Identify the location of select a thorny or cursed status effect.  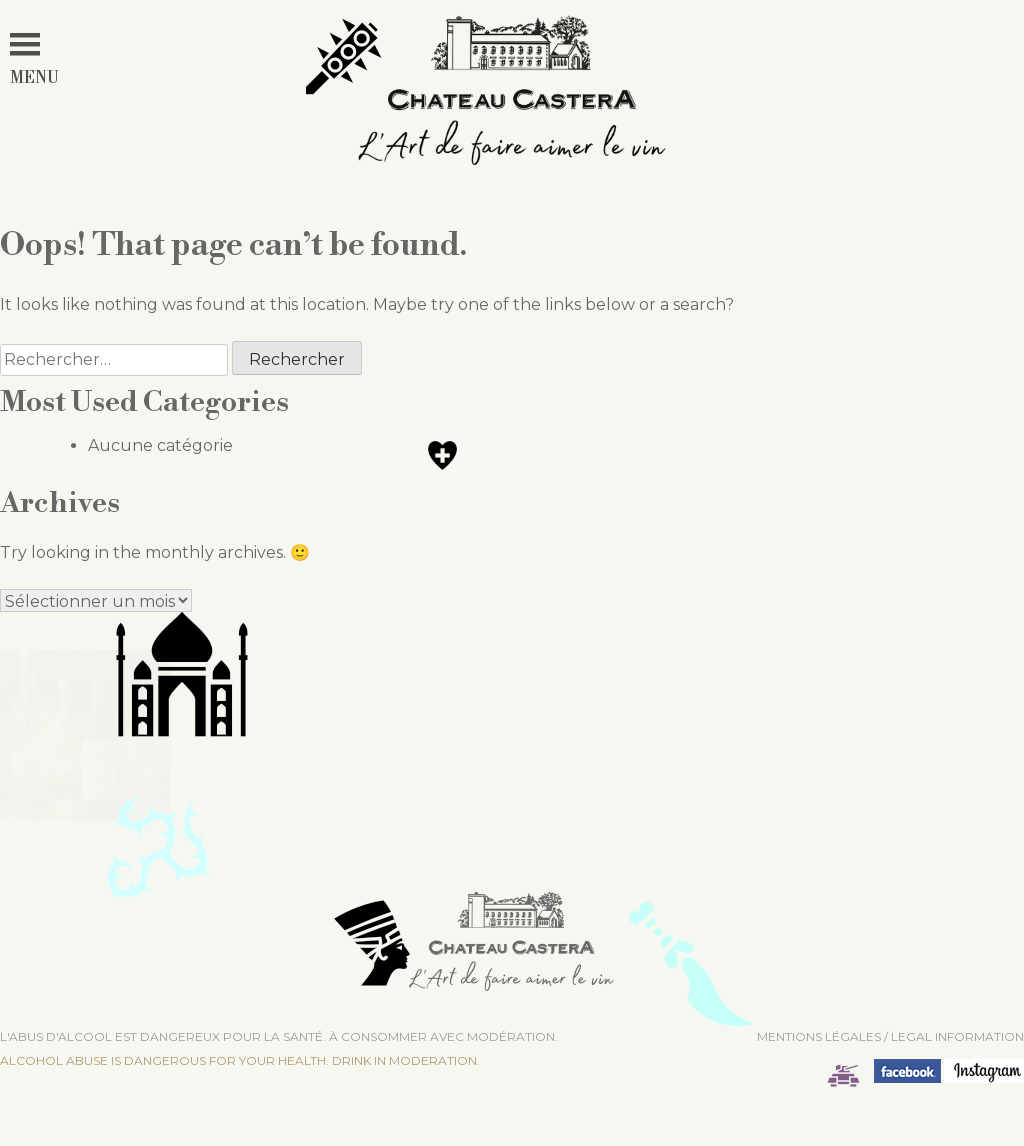
(157, 847).